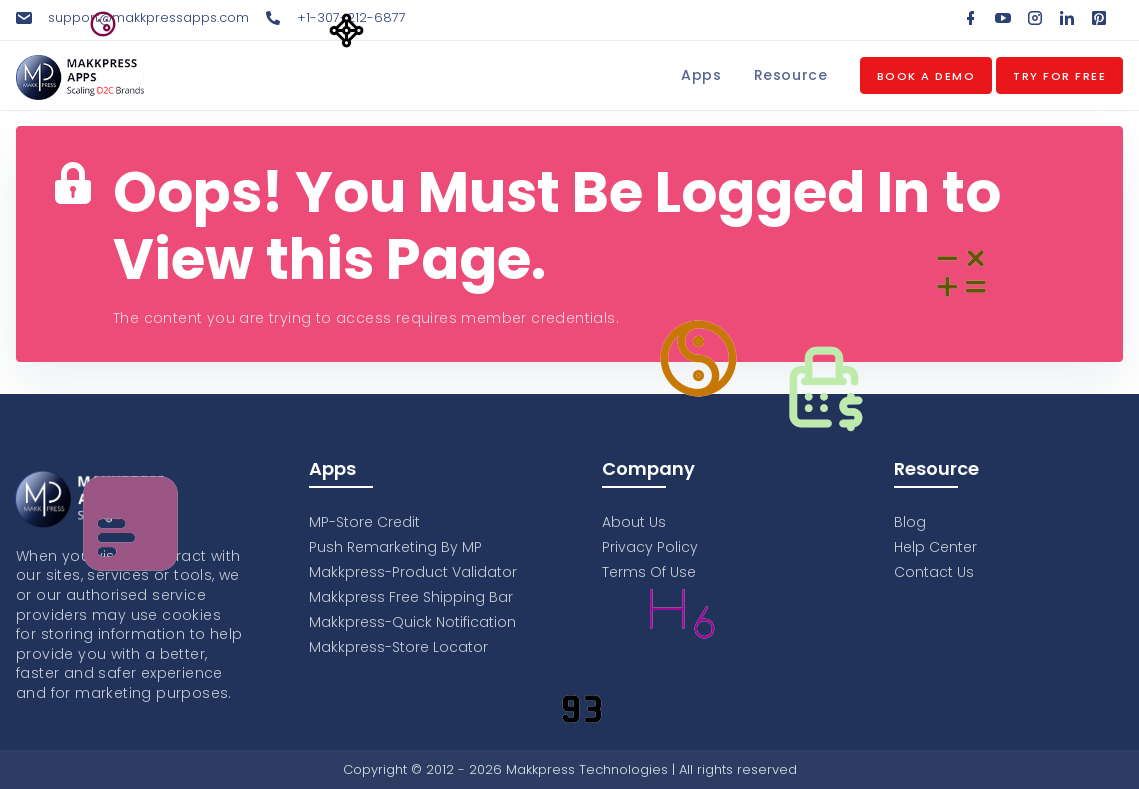 The image size is (1139, 789). Describe the element at coordinates (698, 358) in the screenshot. I see `toggle balance or harmony mode` at that location.